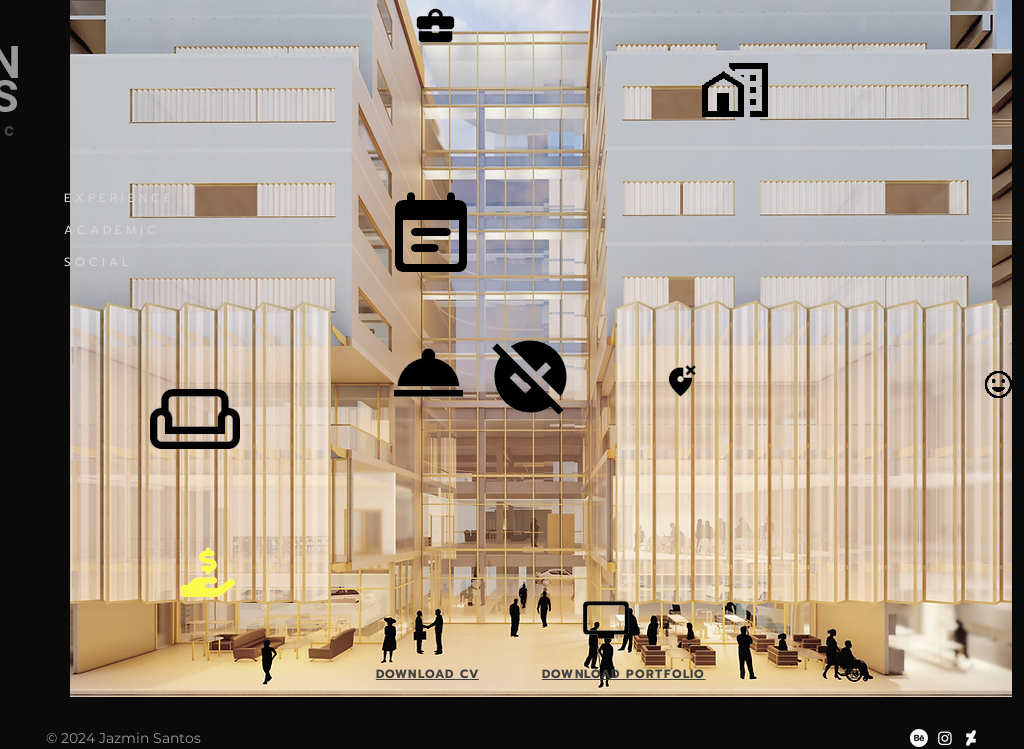 The width and height of the screenshot is (1024, 749). I want to click on request room service, so click(428, 372).